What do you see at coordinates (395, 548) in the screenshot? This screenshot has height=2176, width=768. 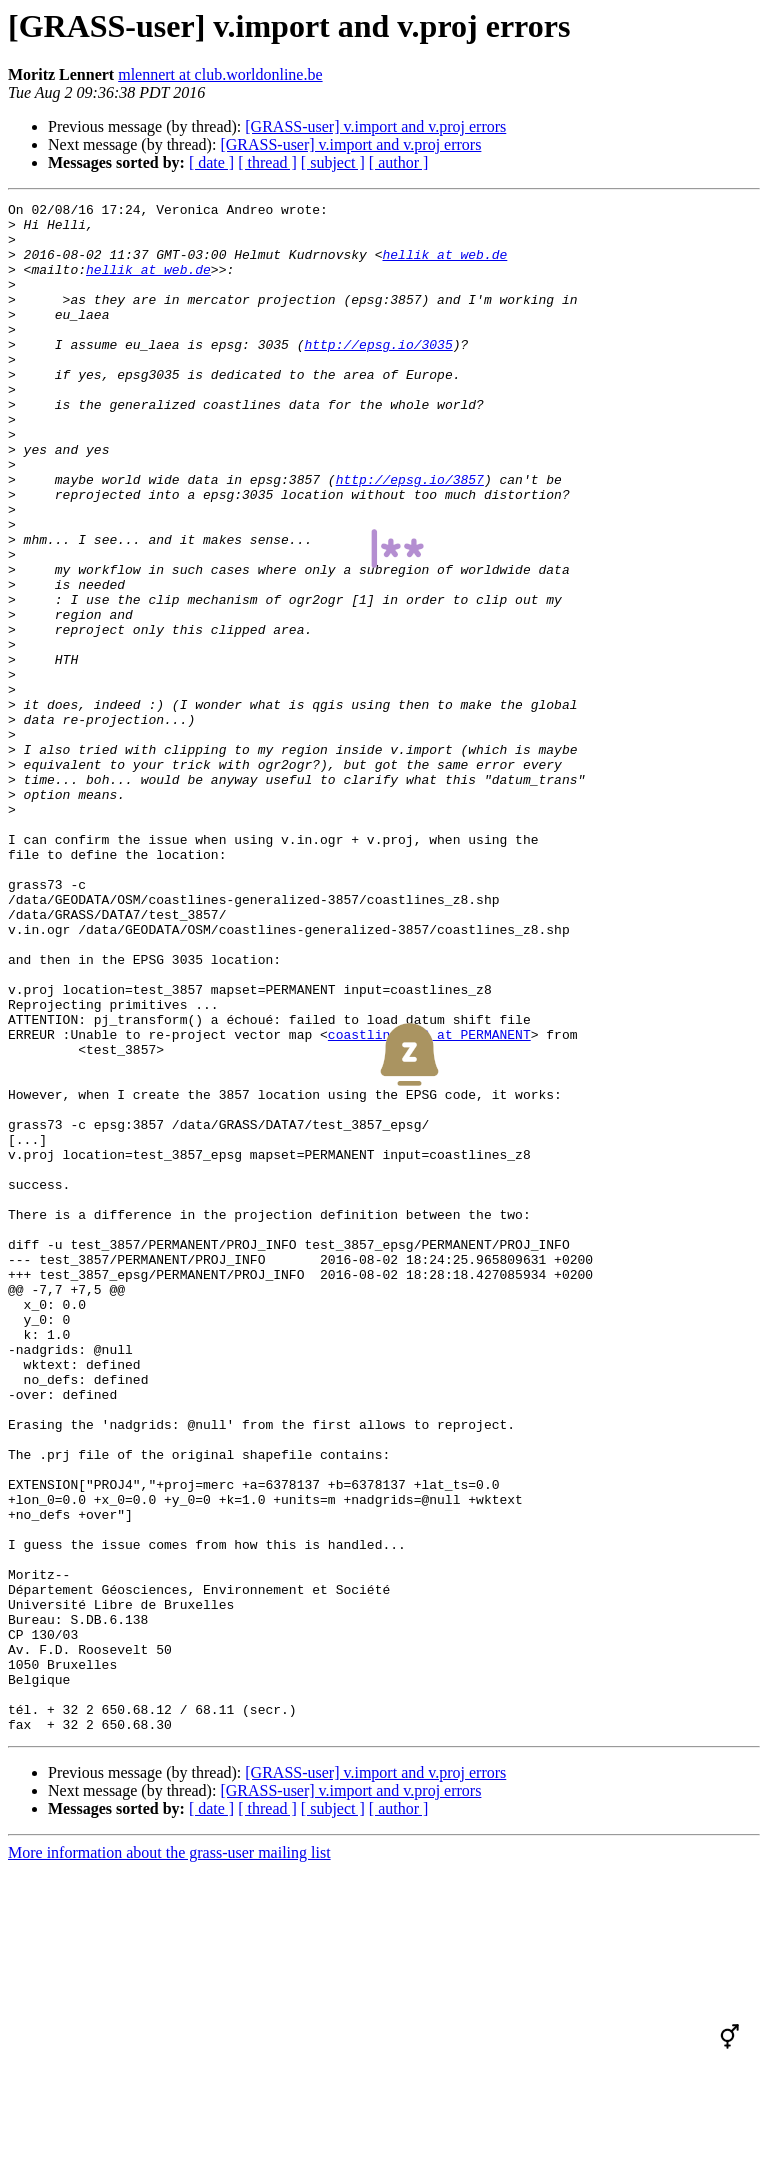 I see `enter or view password field` at bounding box center [395, 548].